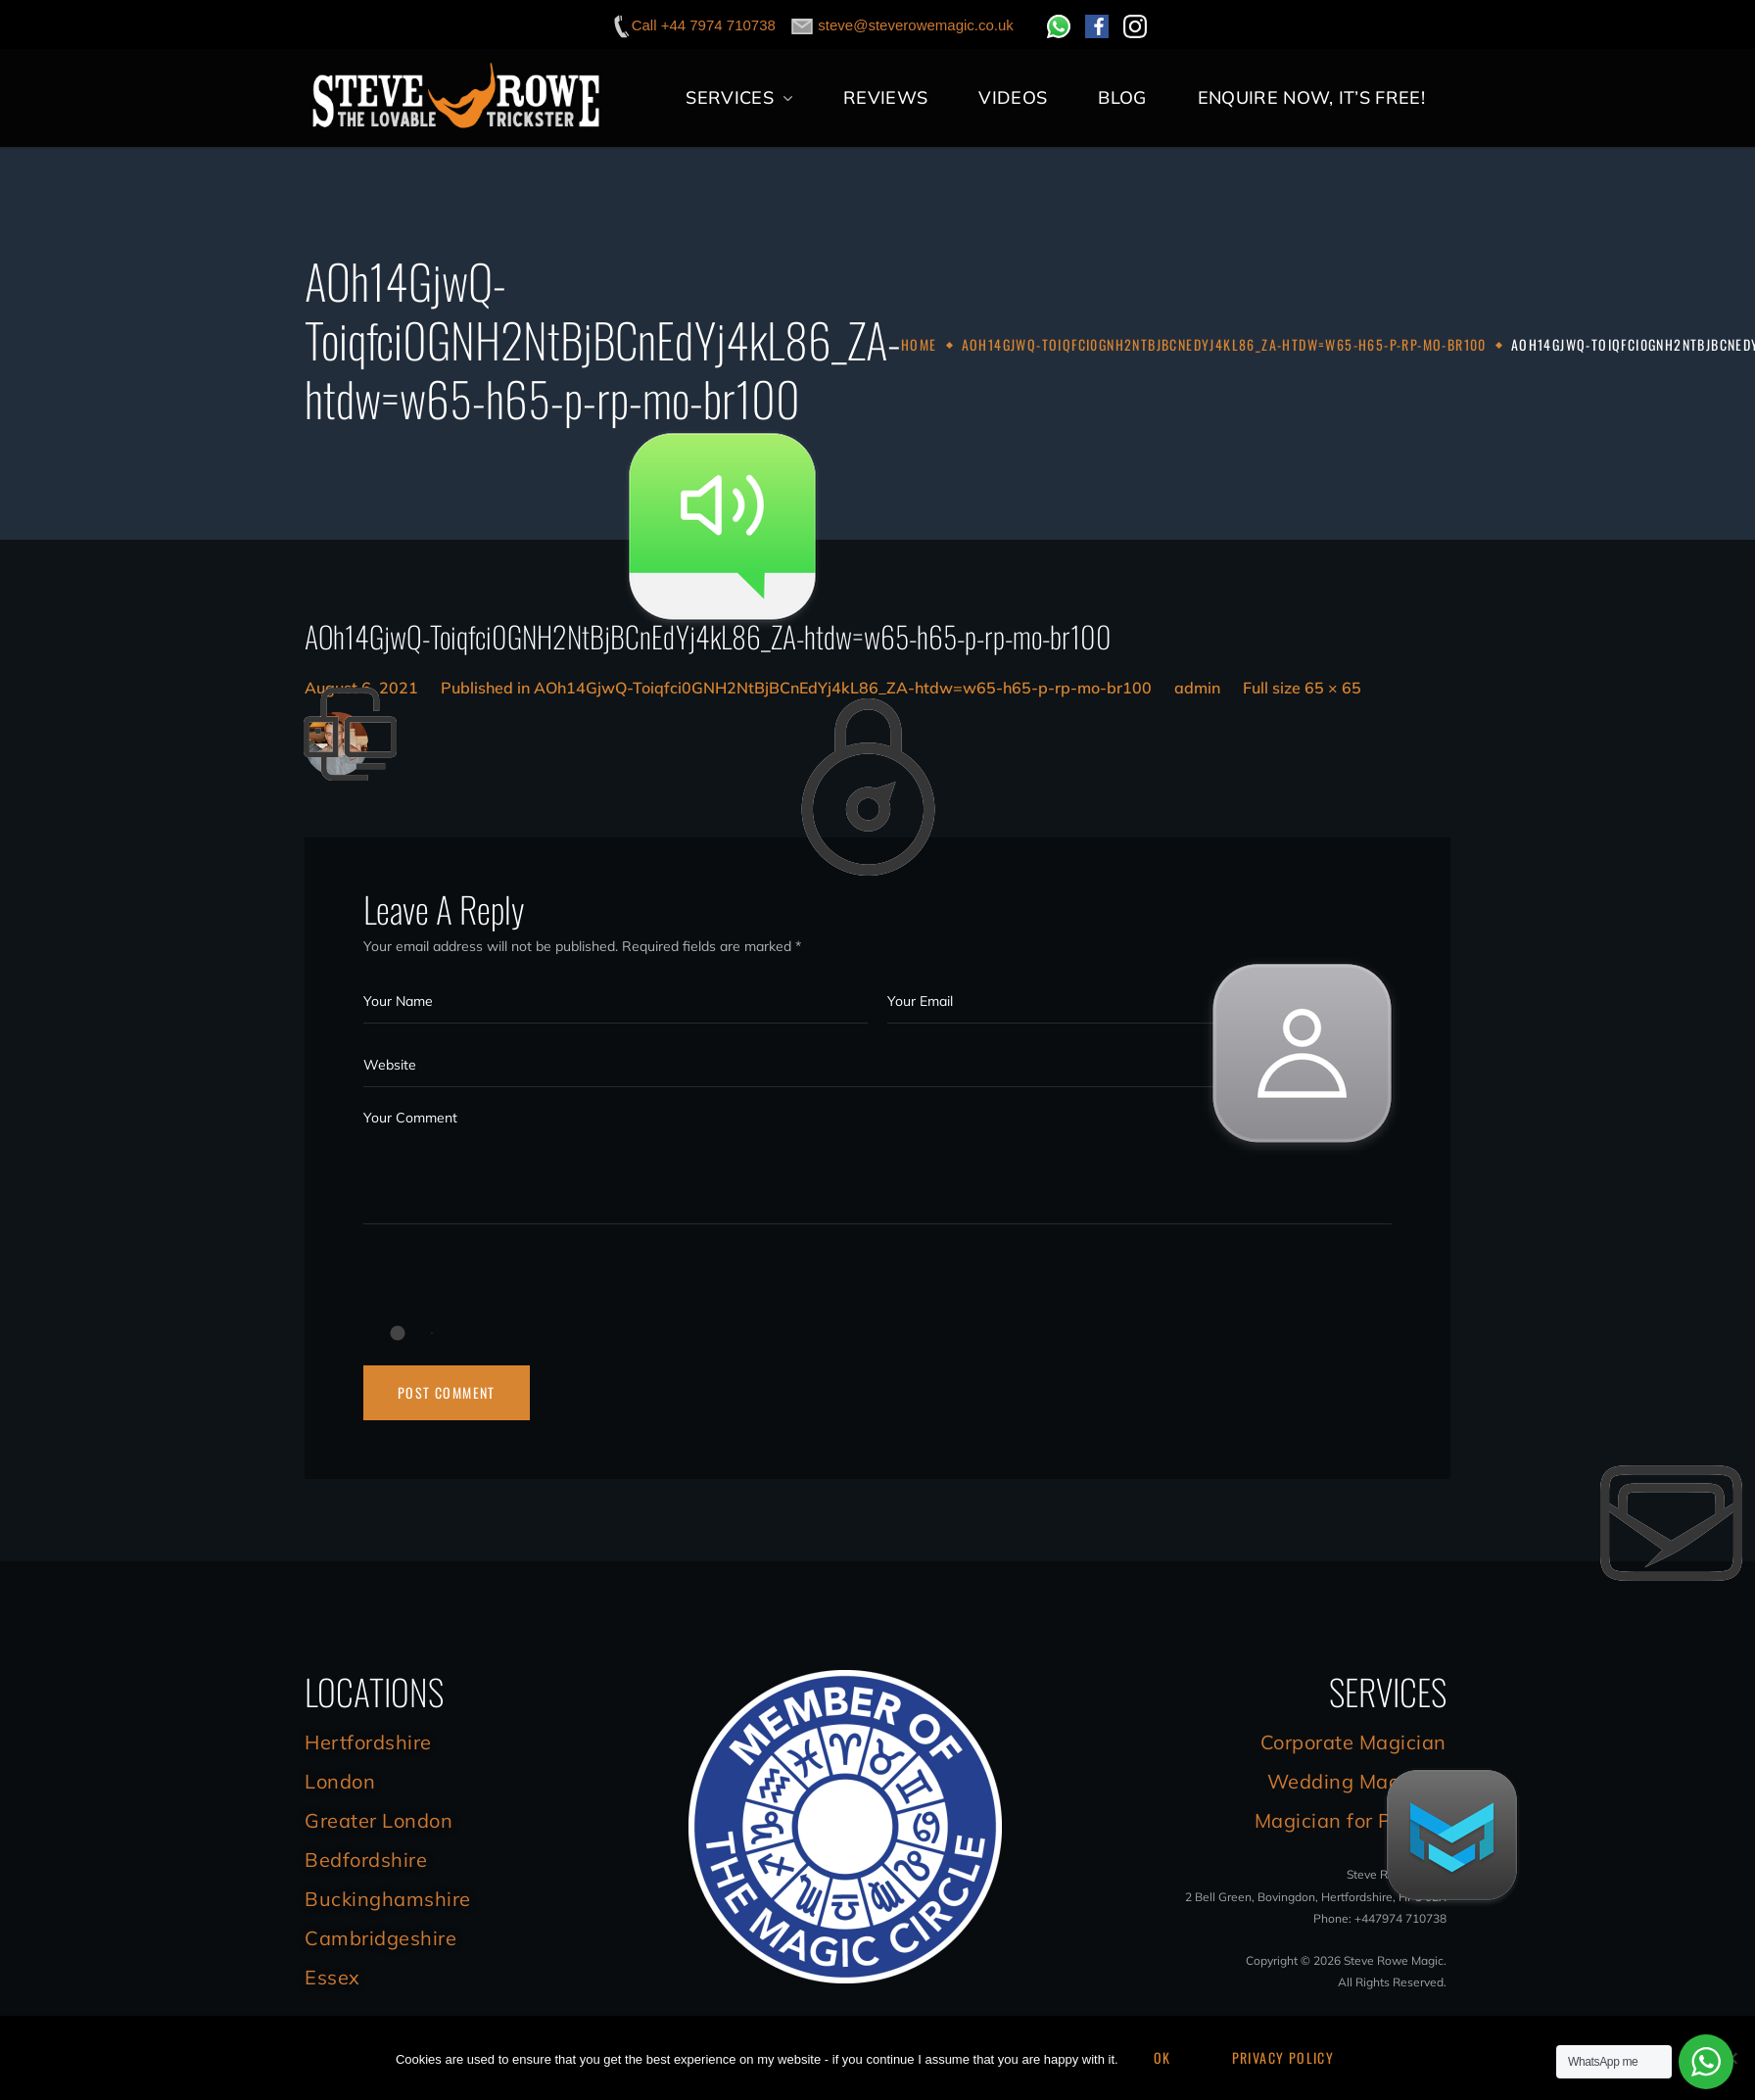 The width and height of the screenshot is (1755, 2100). What do you see at coordinates (1302, 1056) in the screenshot?
I see `configure LDAP directory service settings` at bounding box center [1302, 1056].